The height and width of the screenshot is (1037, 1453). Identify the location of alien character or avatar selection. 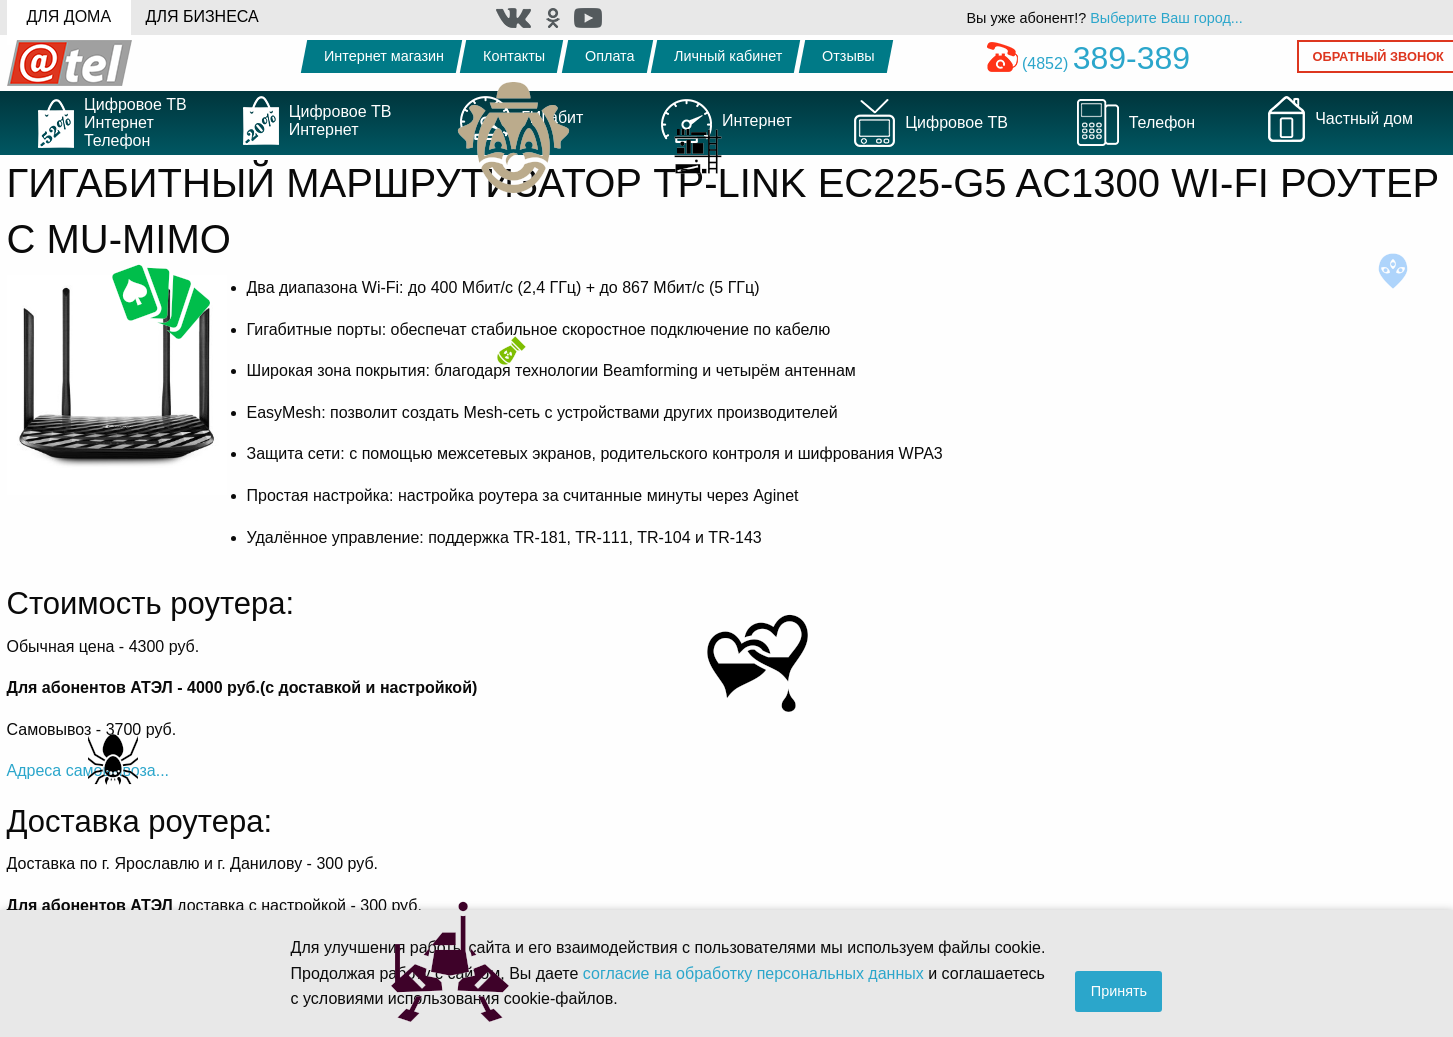
(1393, 271).